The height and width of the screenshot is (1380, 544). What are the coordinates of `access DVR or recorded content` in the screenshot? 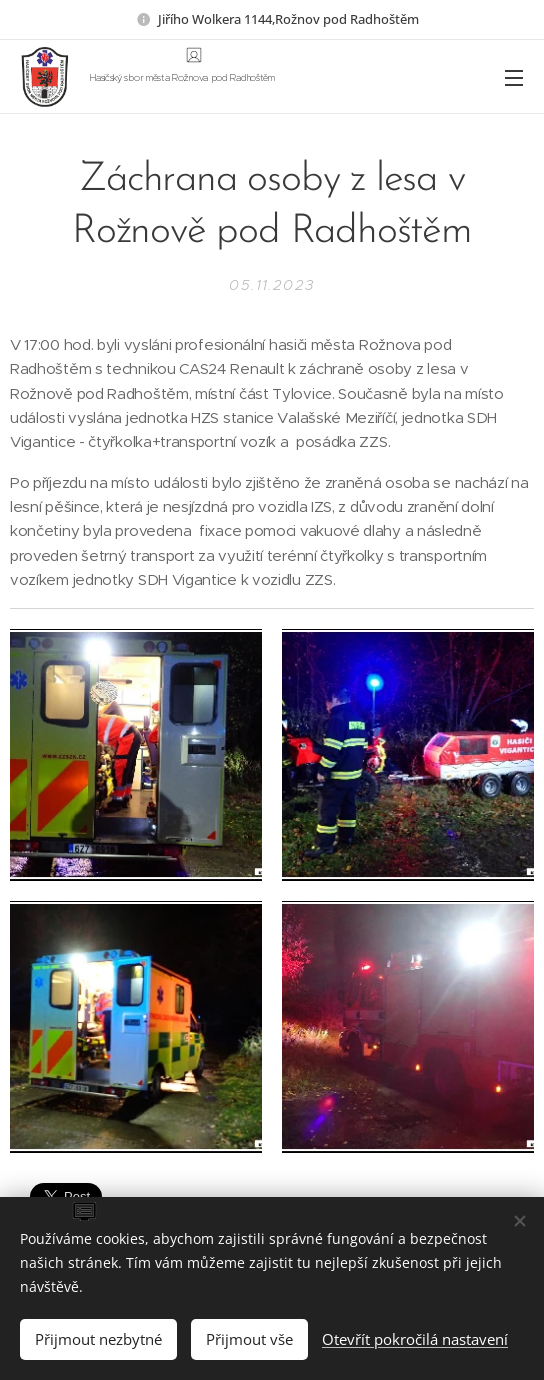 It's located at (84, 1211).